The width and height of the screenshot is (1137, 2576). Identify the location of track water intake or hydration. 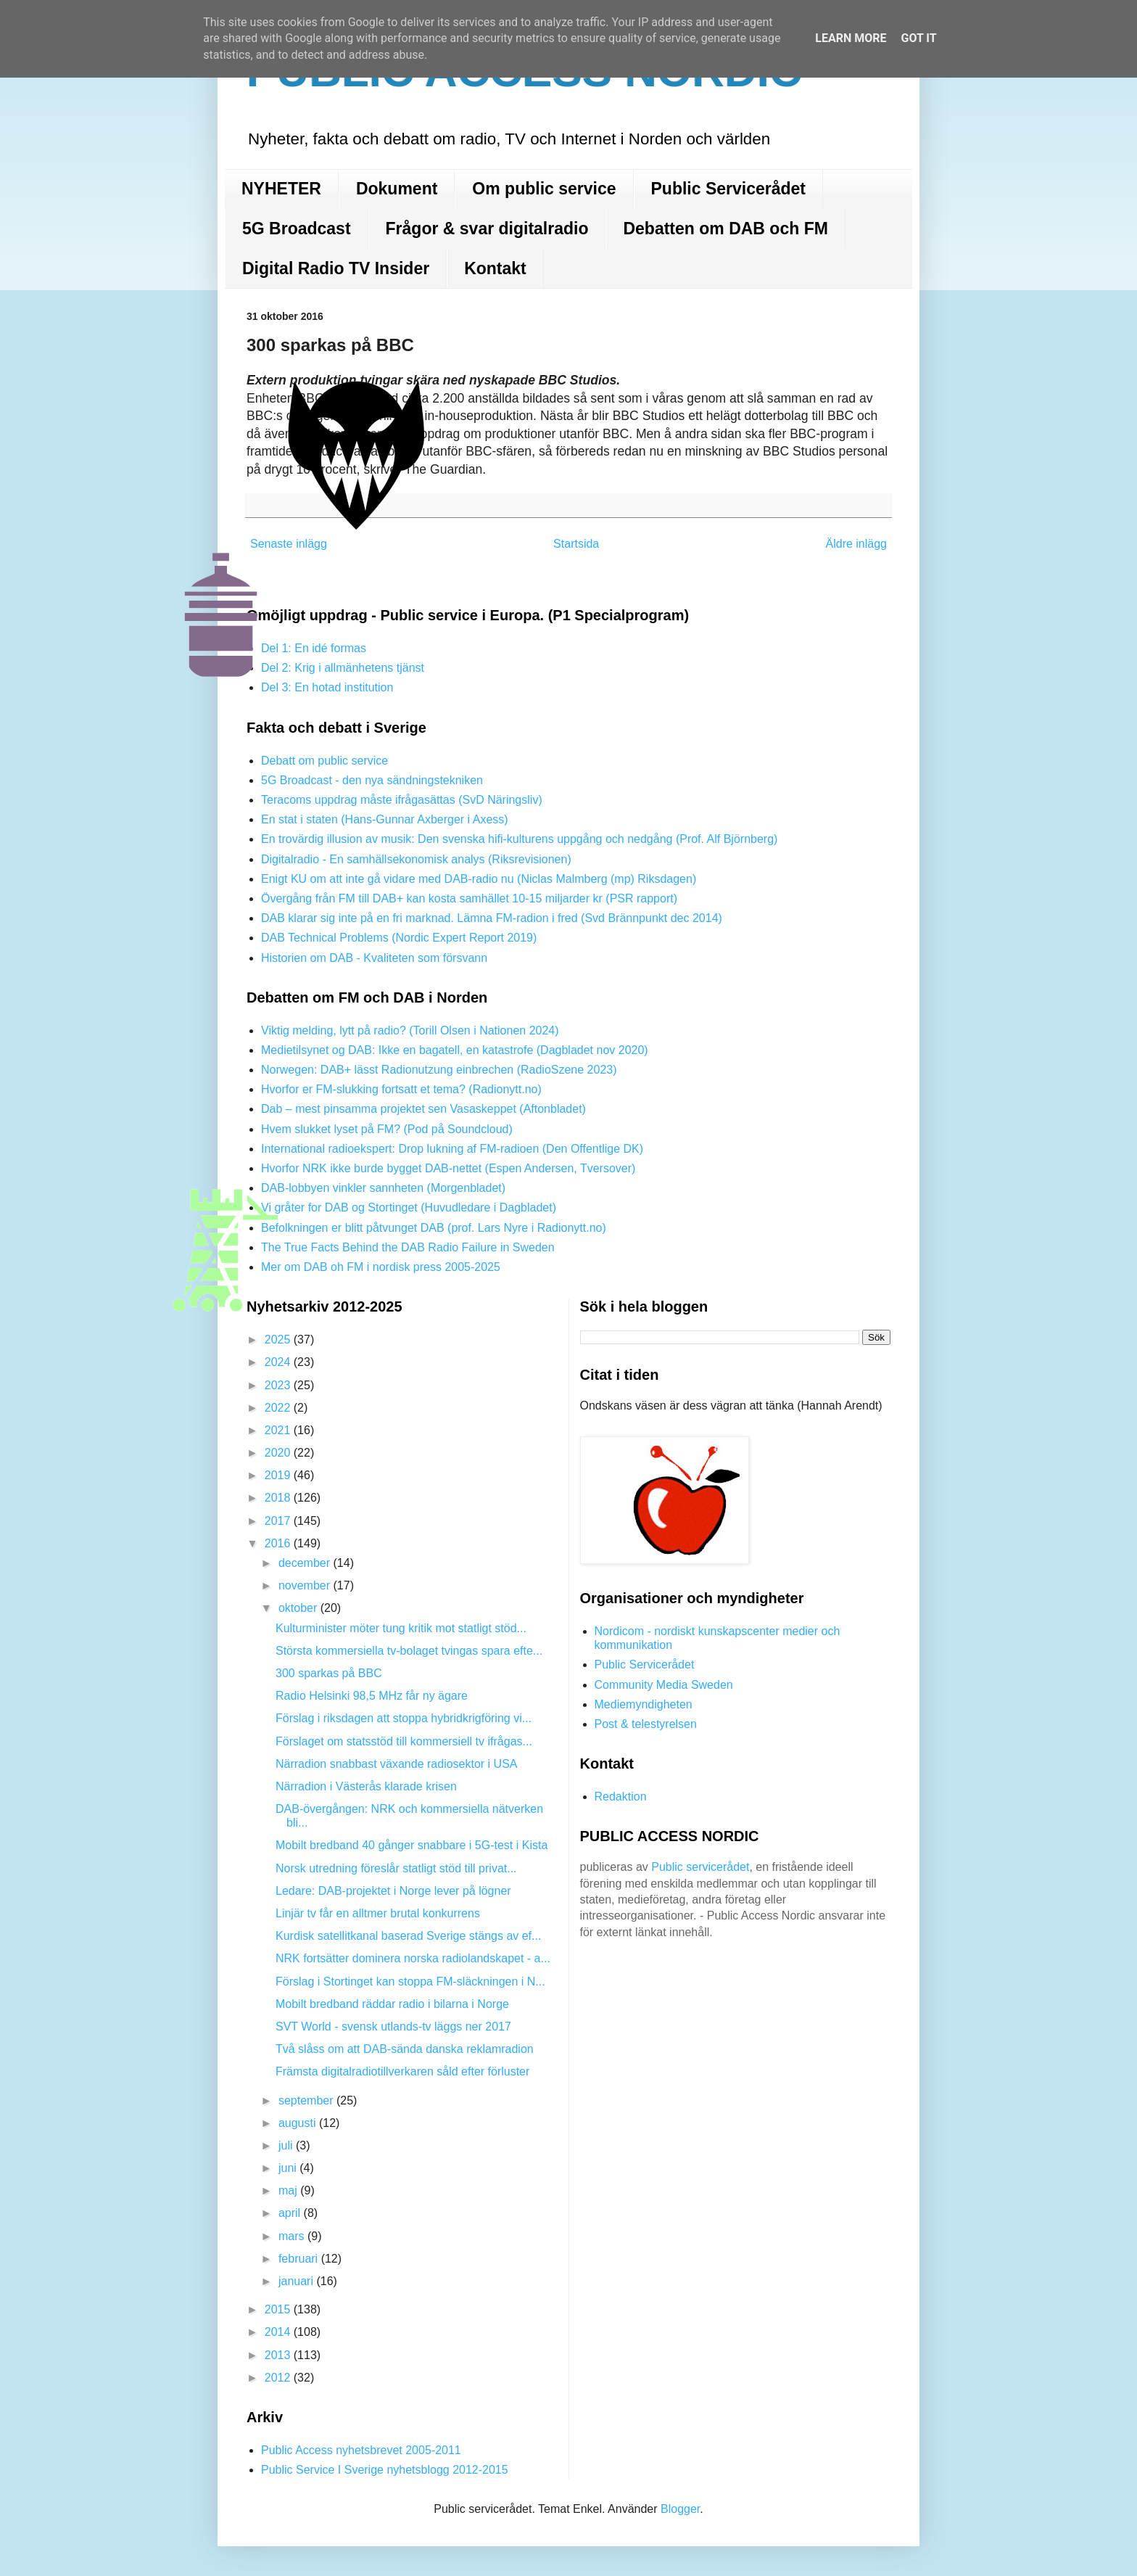
(220, 614).